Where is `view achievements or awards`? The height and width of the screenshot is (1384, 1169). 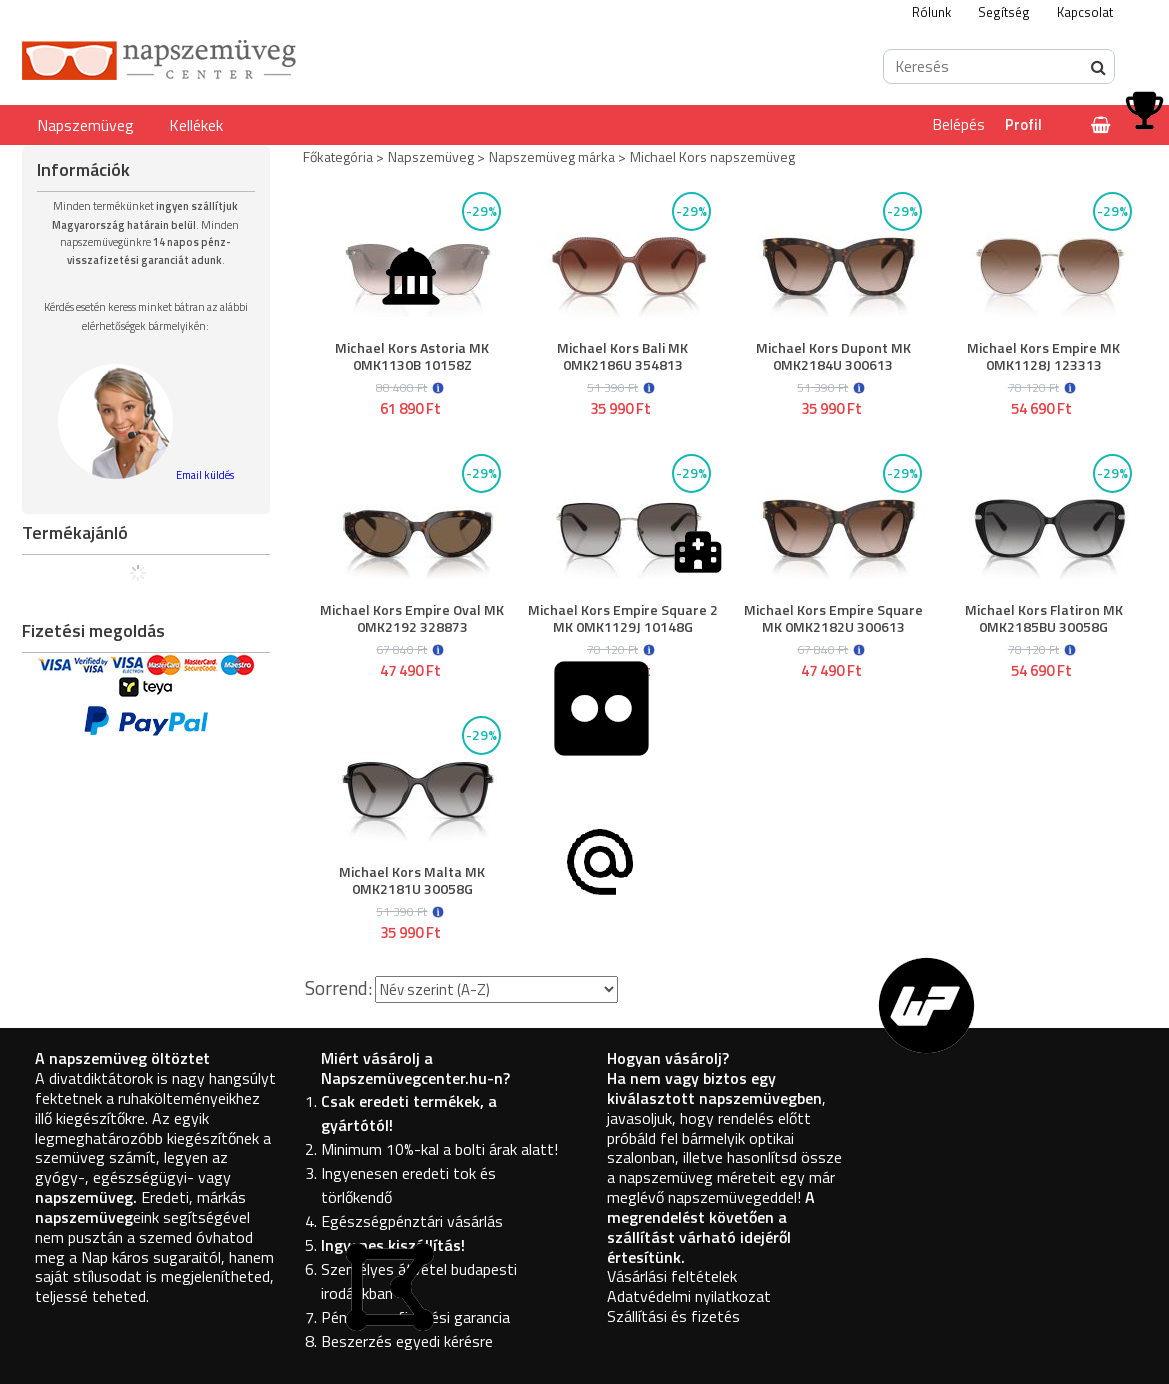 view achievements or awards is located at coordinates (1144, 110).